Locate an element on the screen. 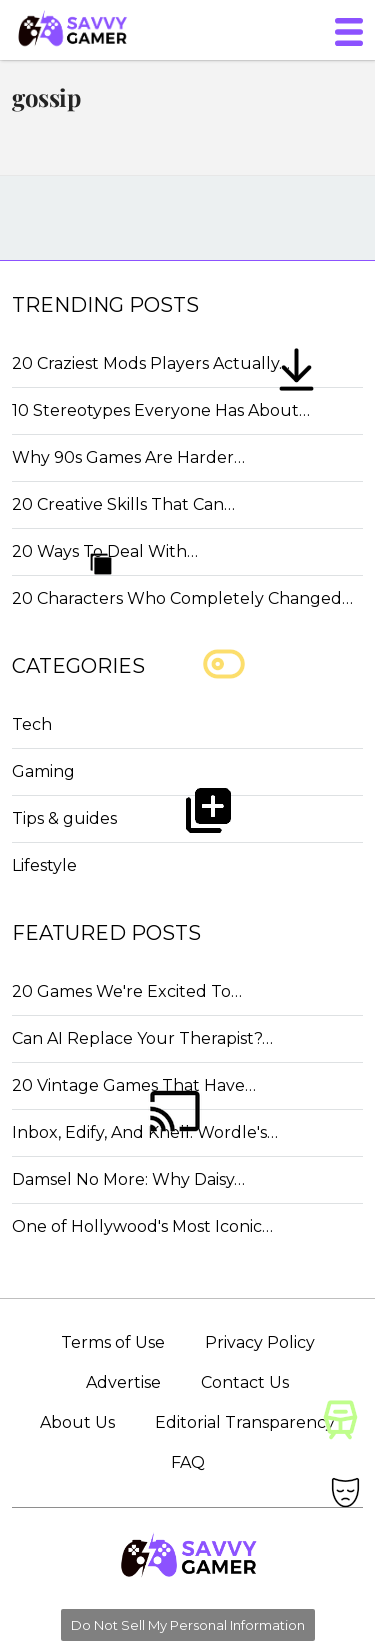 Image resolution: width=375 pixels, height=1647 pixels. access regional train schedules is located at coordinates (340, 1418).